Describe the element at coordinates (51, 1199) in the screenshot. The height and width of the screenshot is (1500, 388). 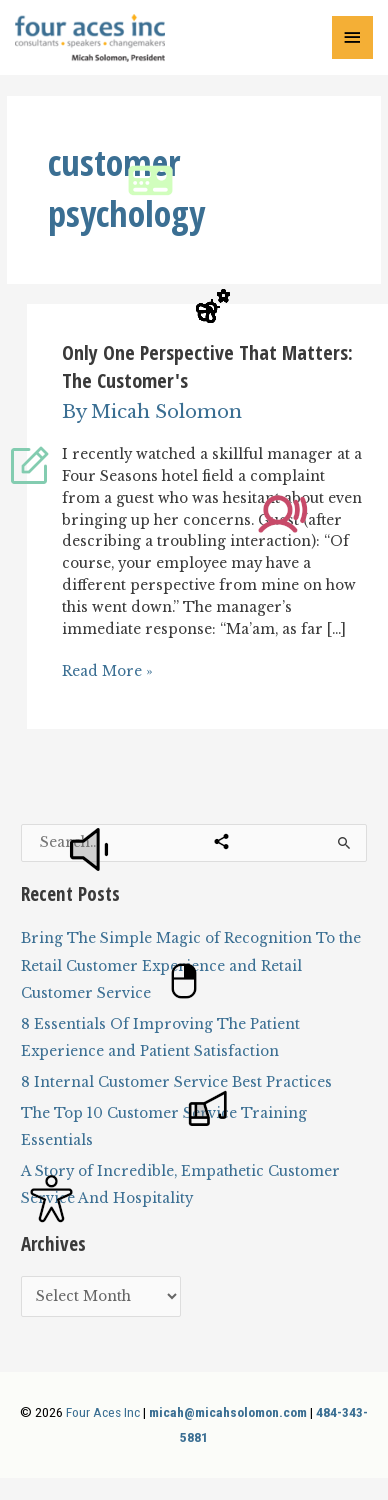
I see `accessibility settings or features` at that location.